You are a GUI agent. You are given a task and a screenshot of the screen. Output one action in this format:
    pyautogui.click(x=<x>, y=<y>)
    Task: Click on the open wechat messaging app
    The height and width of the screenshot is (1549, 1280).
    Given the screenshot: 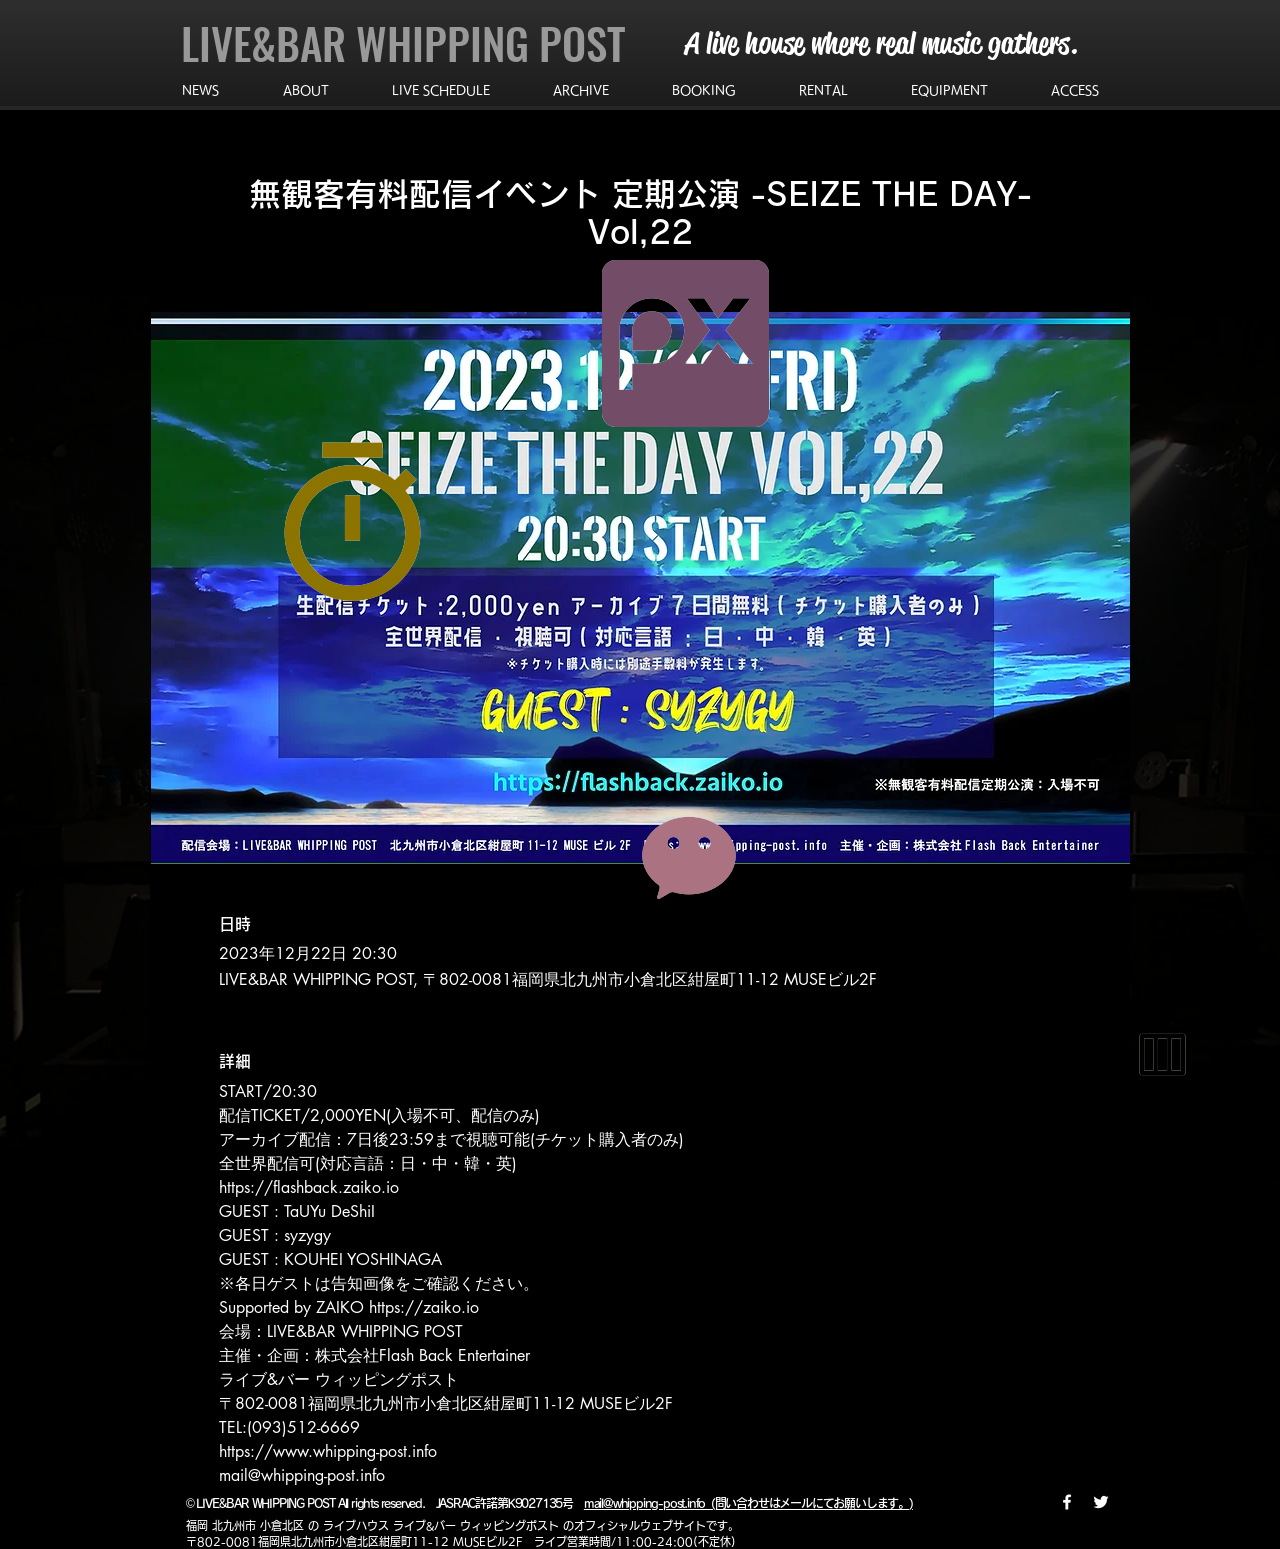 What is the action you would take?
    pyautogui.click(x=689, y=856)
    